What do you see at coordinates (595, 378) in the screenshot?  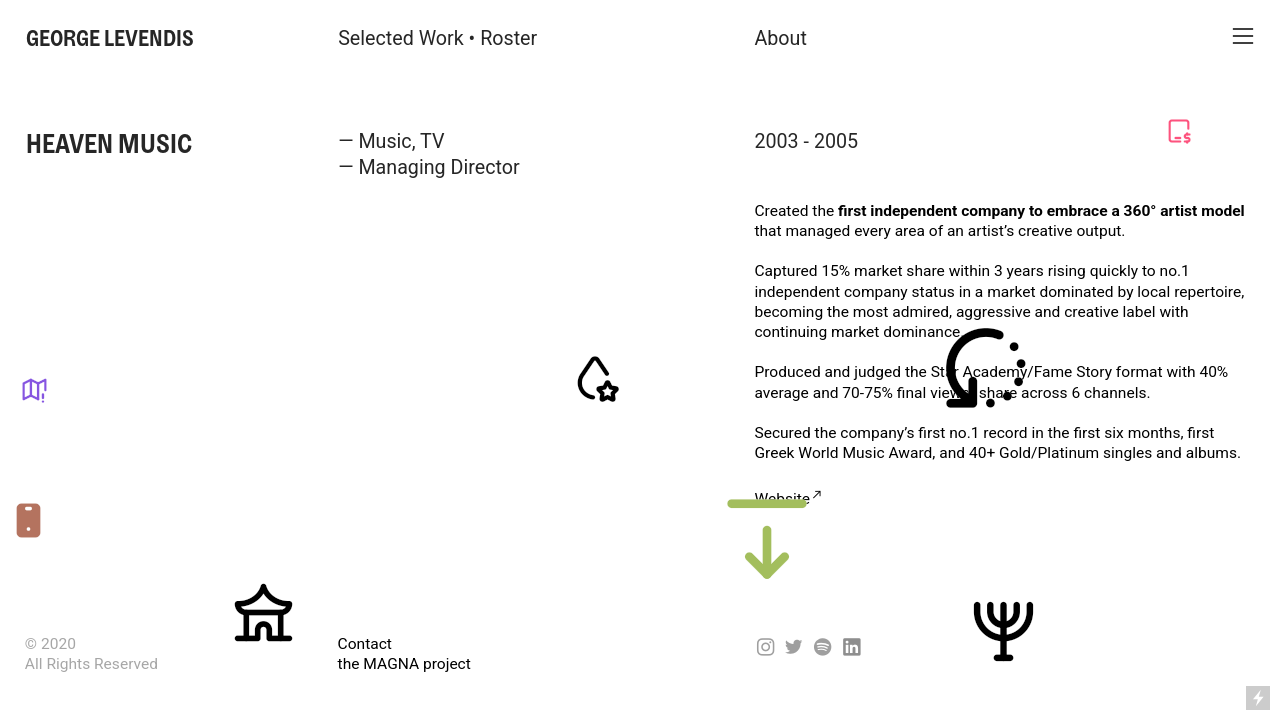 I see `mark a water or hydration entry as favorite` at bounding box center [595, 378].